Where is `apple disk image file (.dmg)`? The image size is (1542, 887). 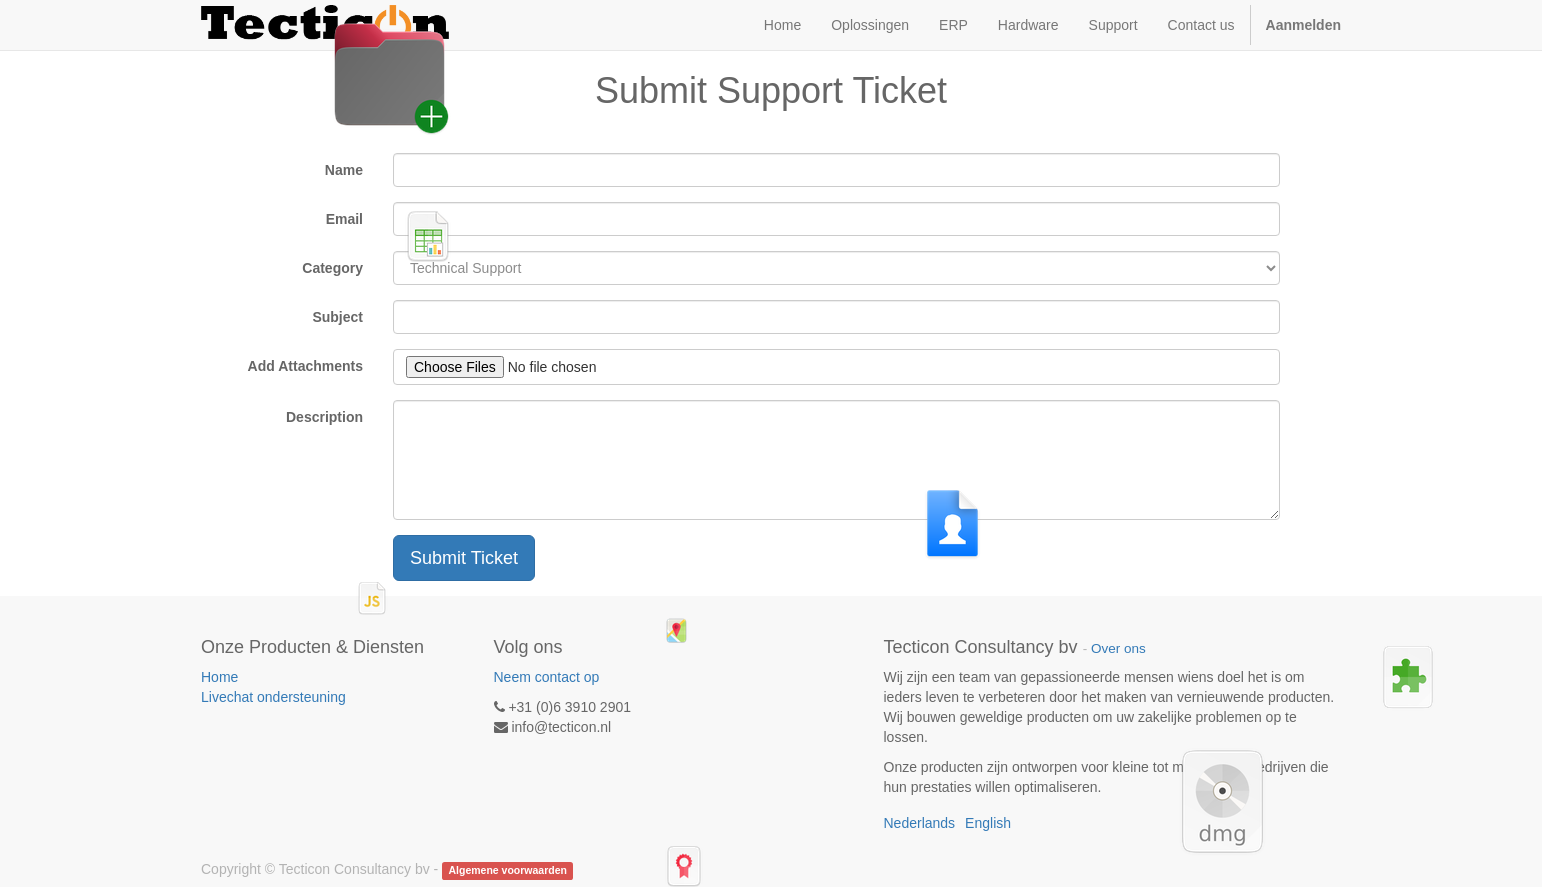
apple disk image file (.dmg) is located at coordinates (1222, 801).